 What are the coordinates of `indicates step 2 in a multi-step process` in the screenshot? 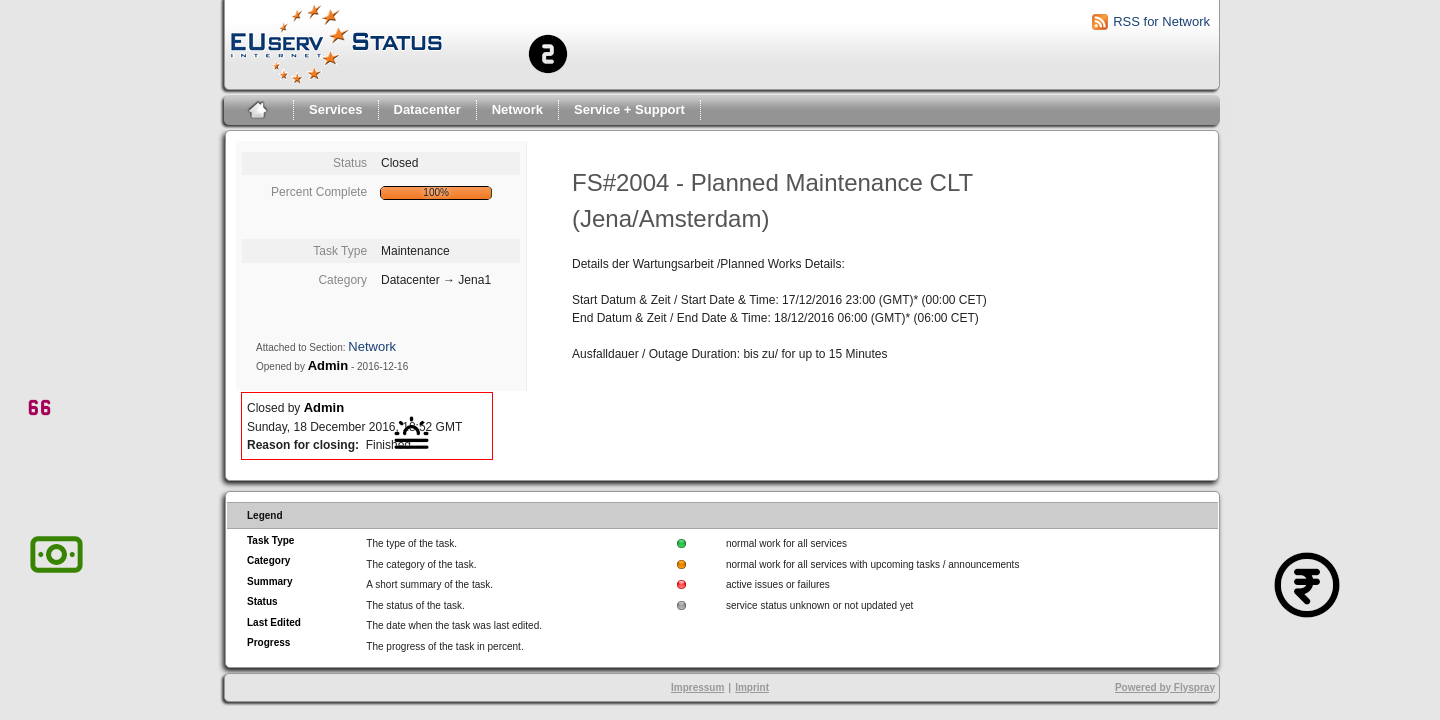 It's located at (548, 54).